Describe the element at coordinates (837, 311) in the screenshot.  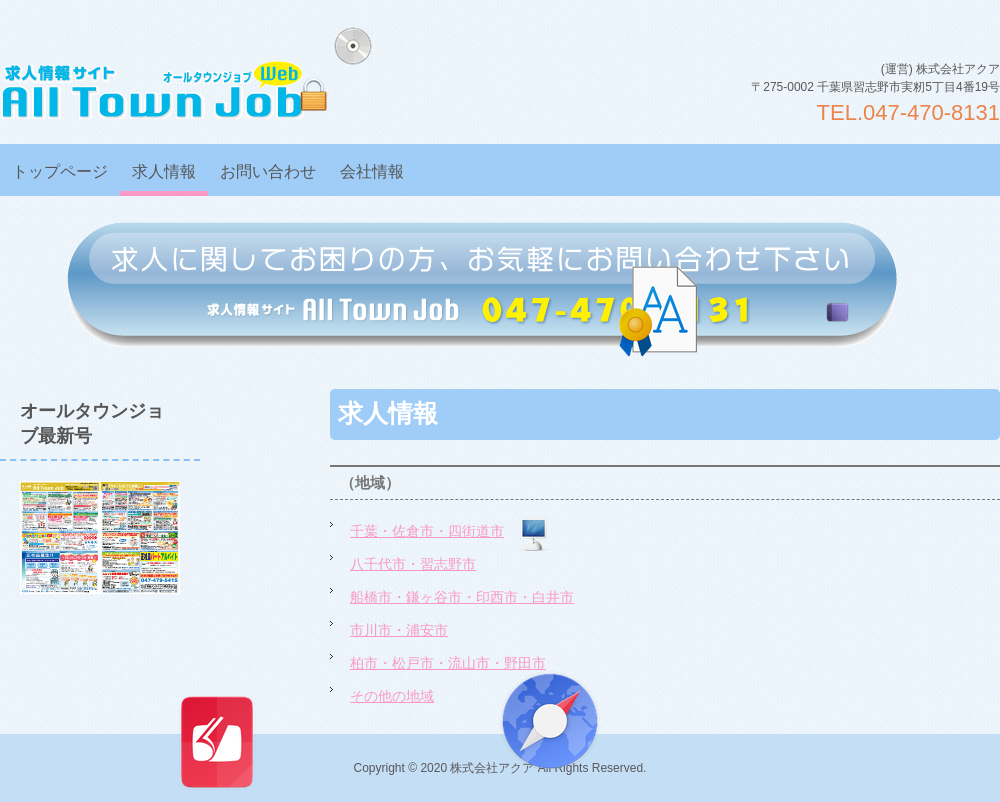
I see `access desktop folder` at that location.